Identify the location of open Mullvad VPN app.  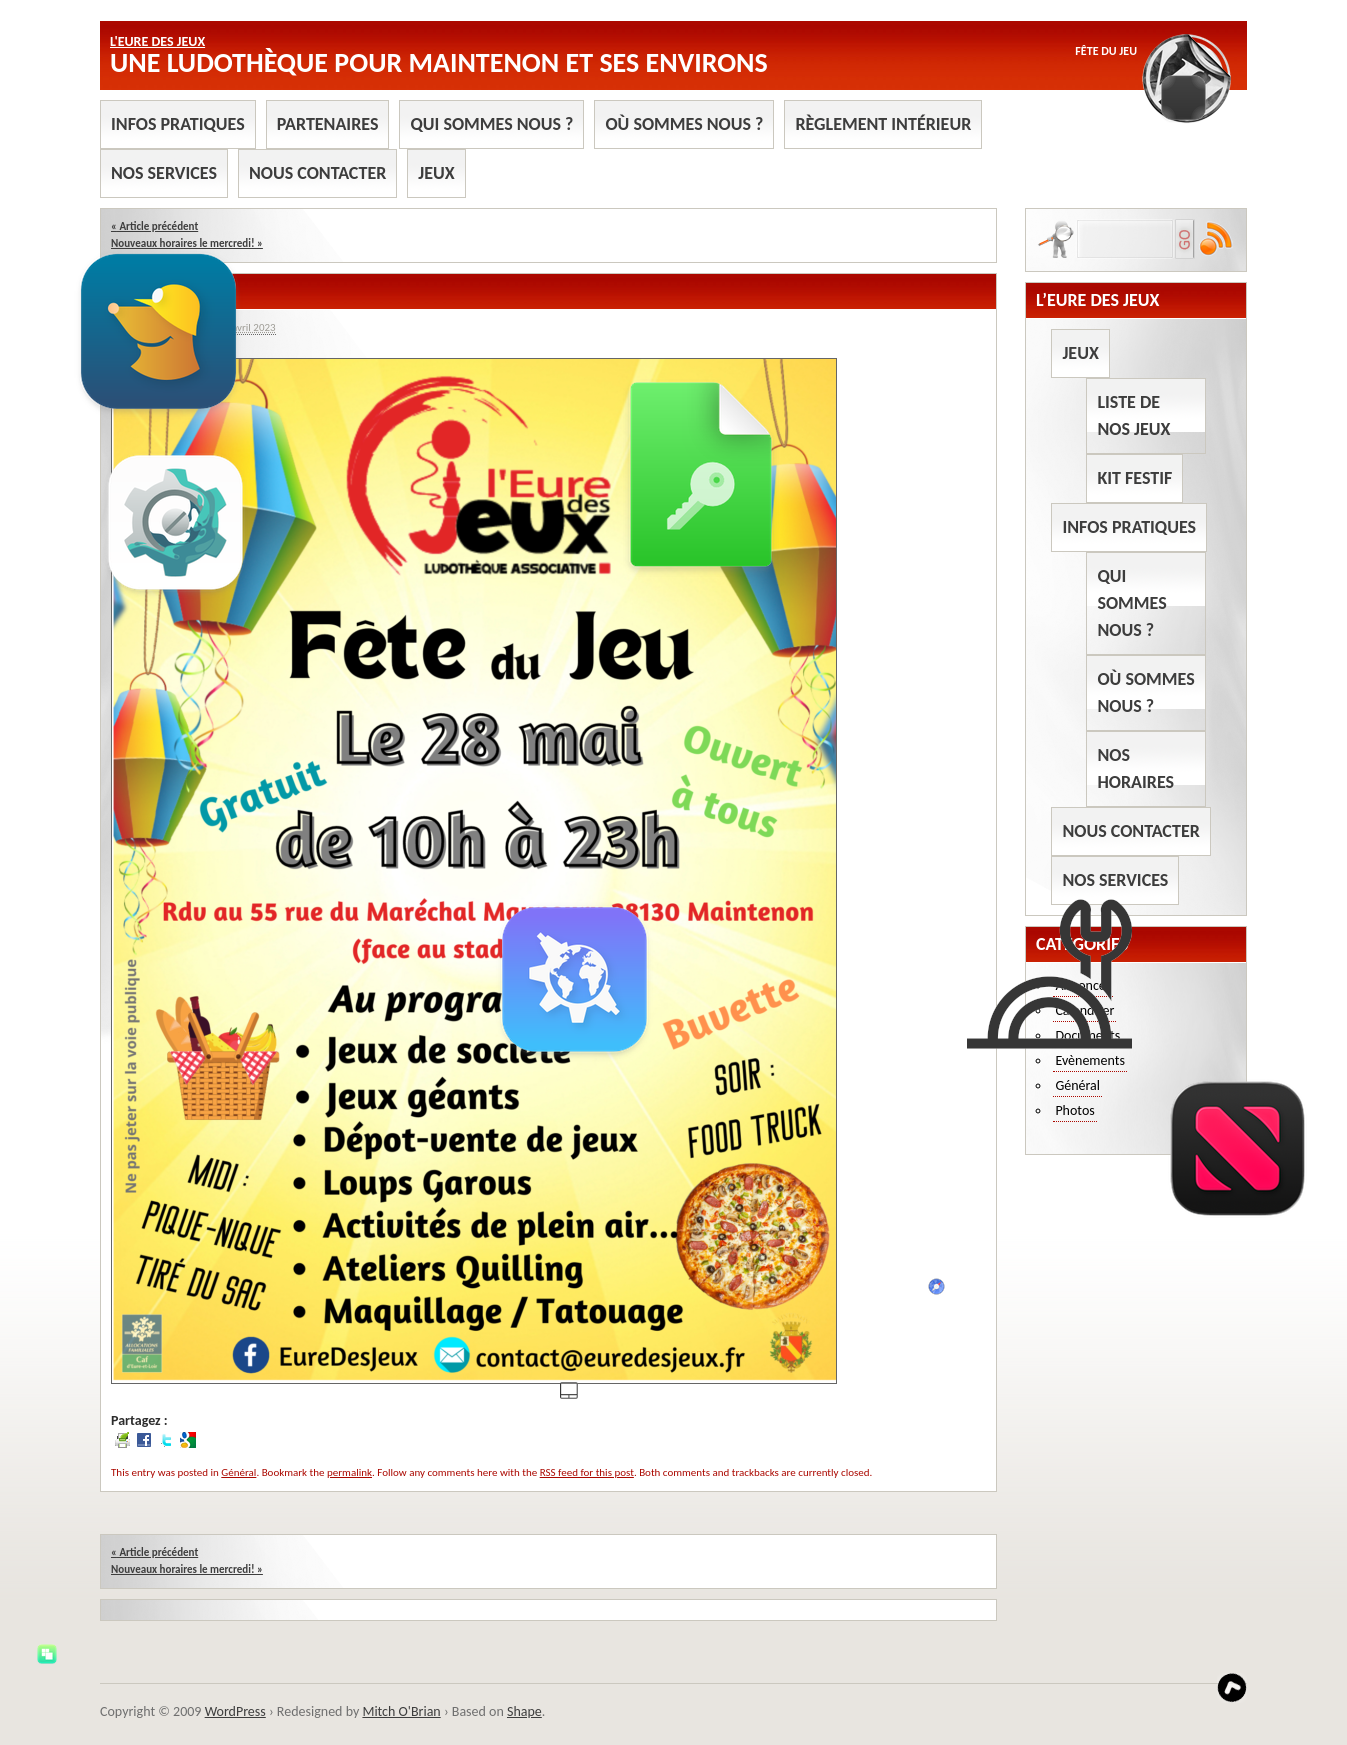
(158, 331).